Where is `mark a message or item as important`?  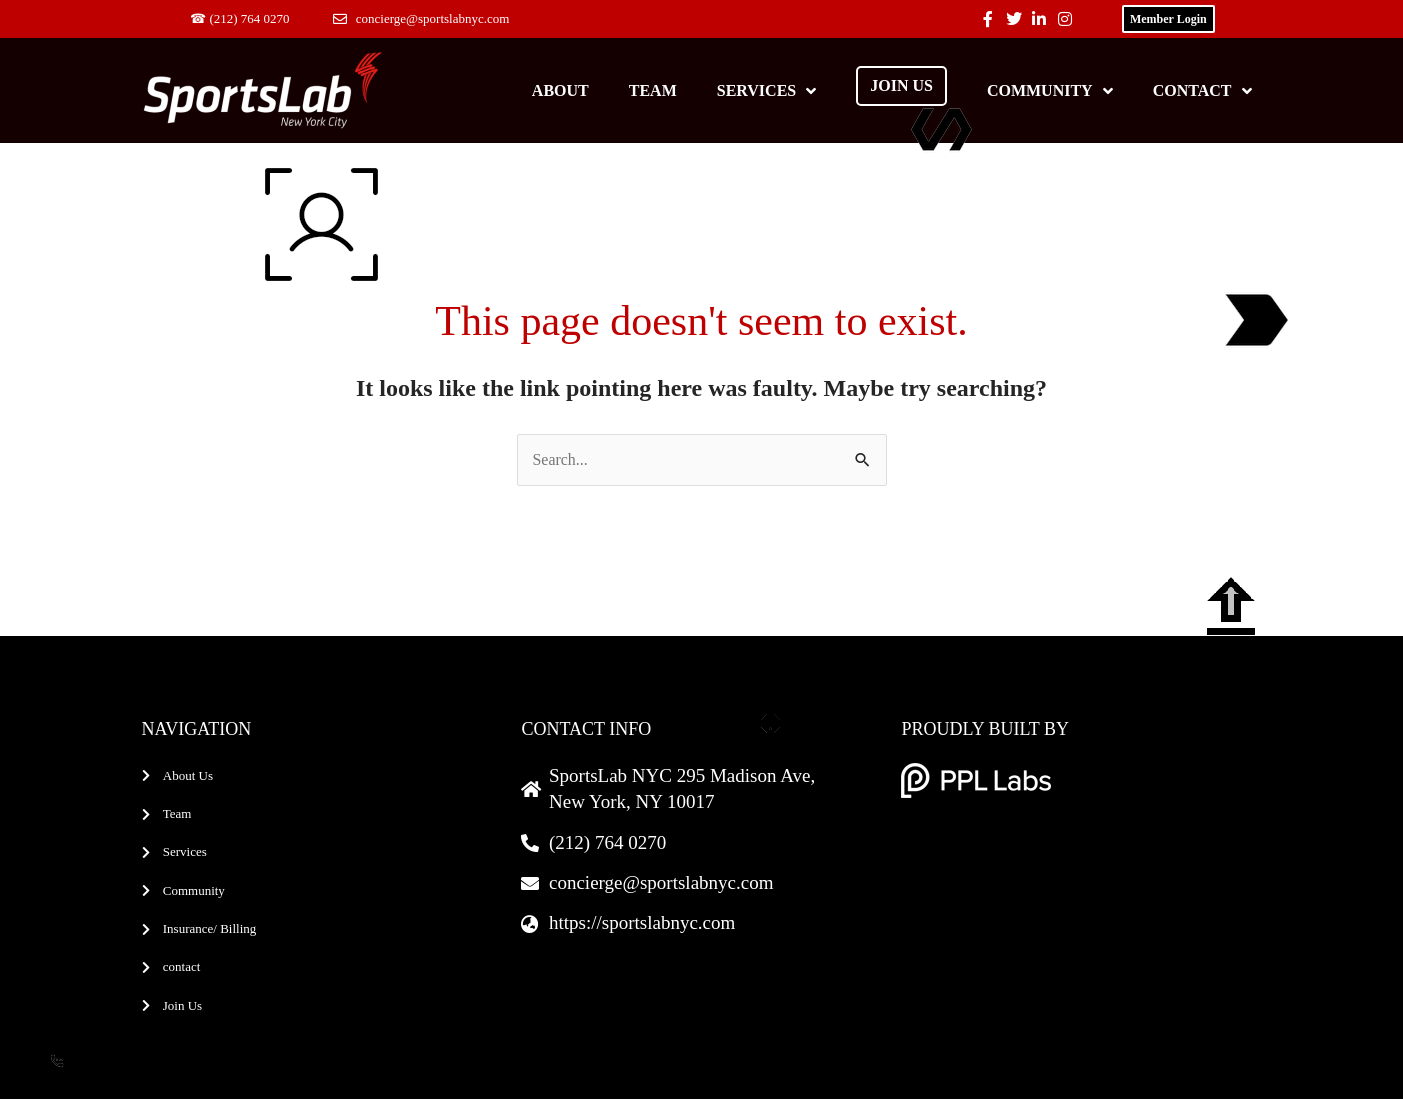
mark a message or item as important is located at coordinates (1255, 320).